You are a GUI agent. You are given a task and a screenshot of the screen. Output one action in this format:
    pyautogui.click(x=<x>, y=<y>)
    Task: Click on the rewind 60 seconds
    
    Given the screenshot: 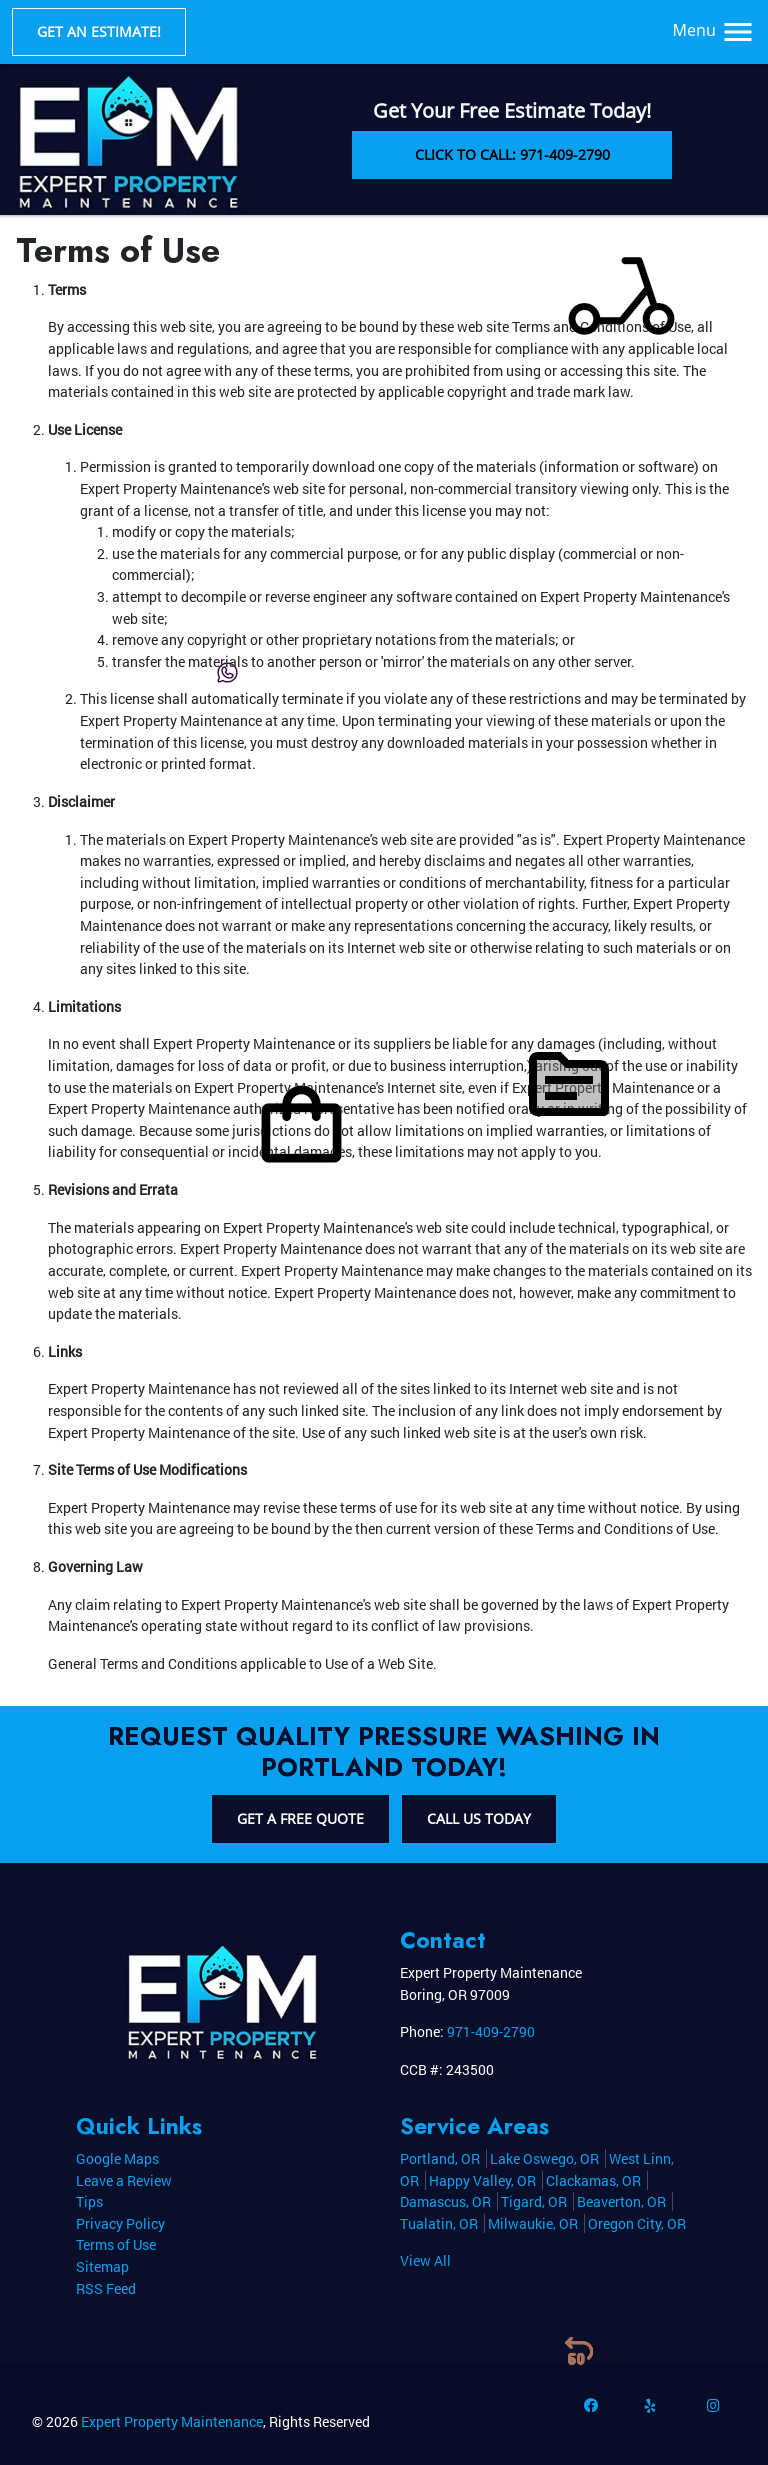 What is the action you would take?
    pyautogui.click(x=578, y=2351)
    